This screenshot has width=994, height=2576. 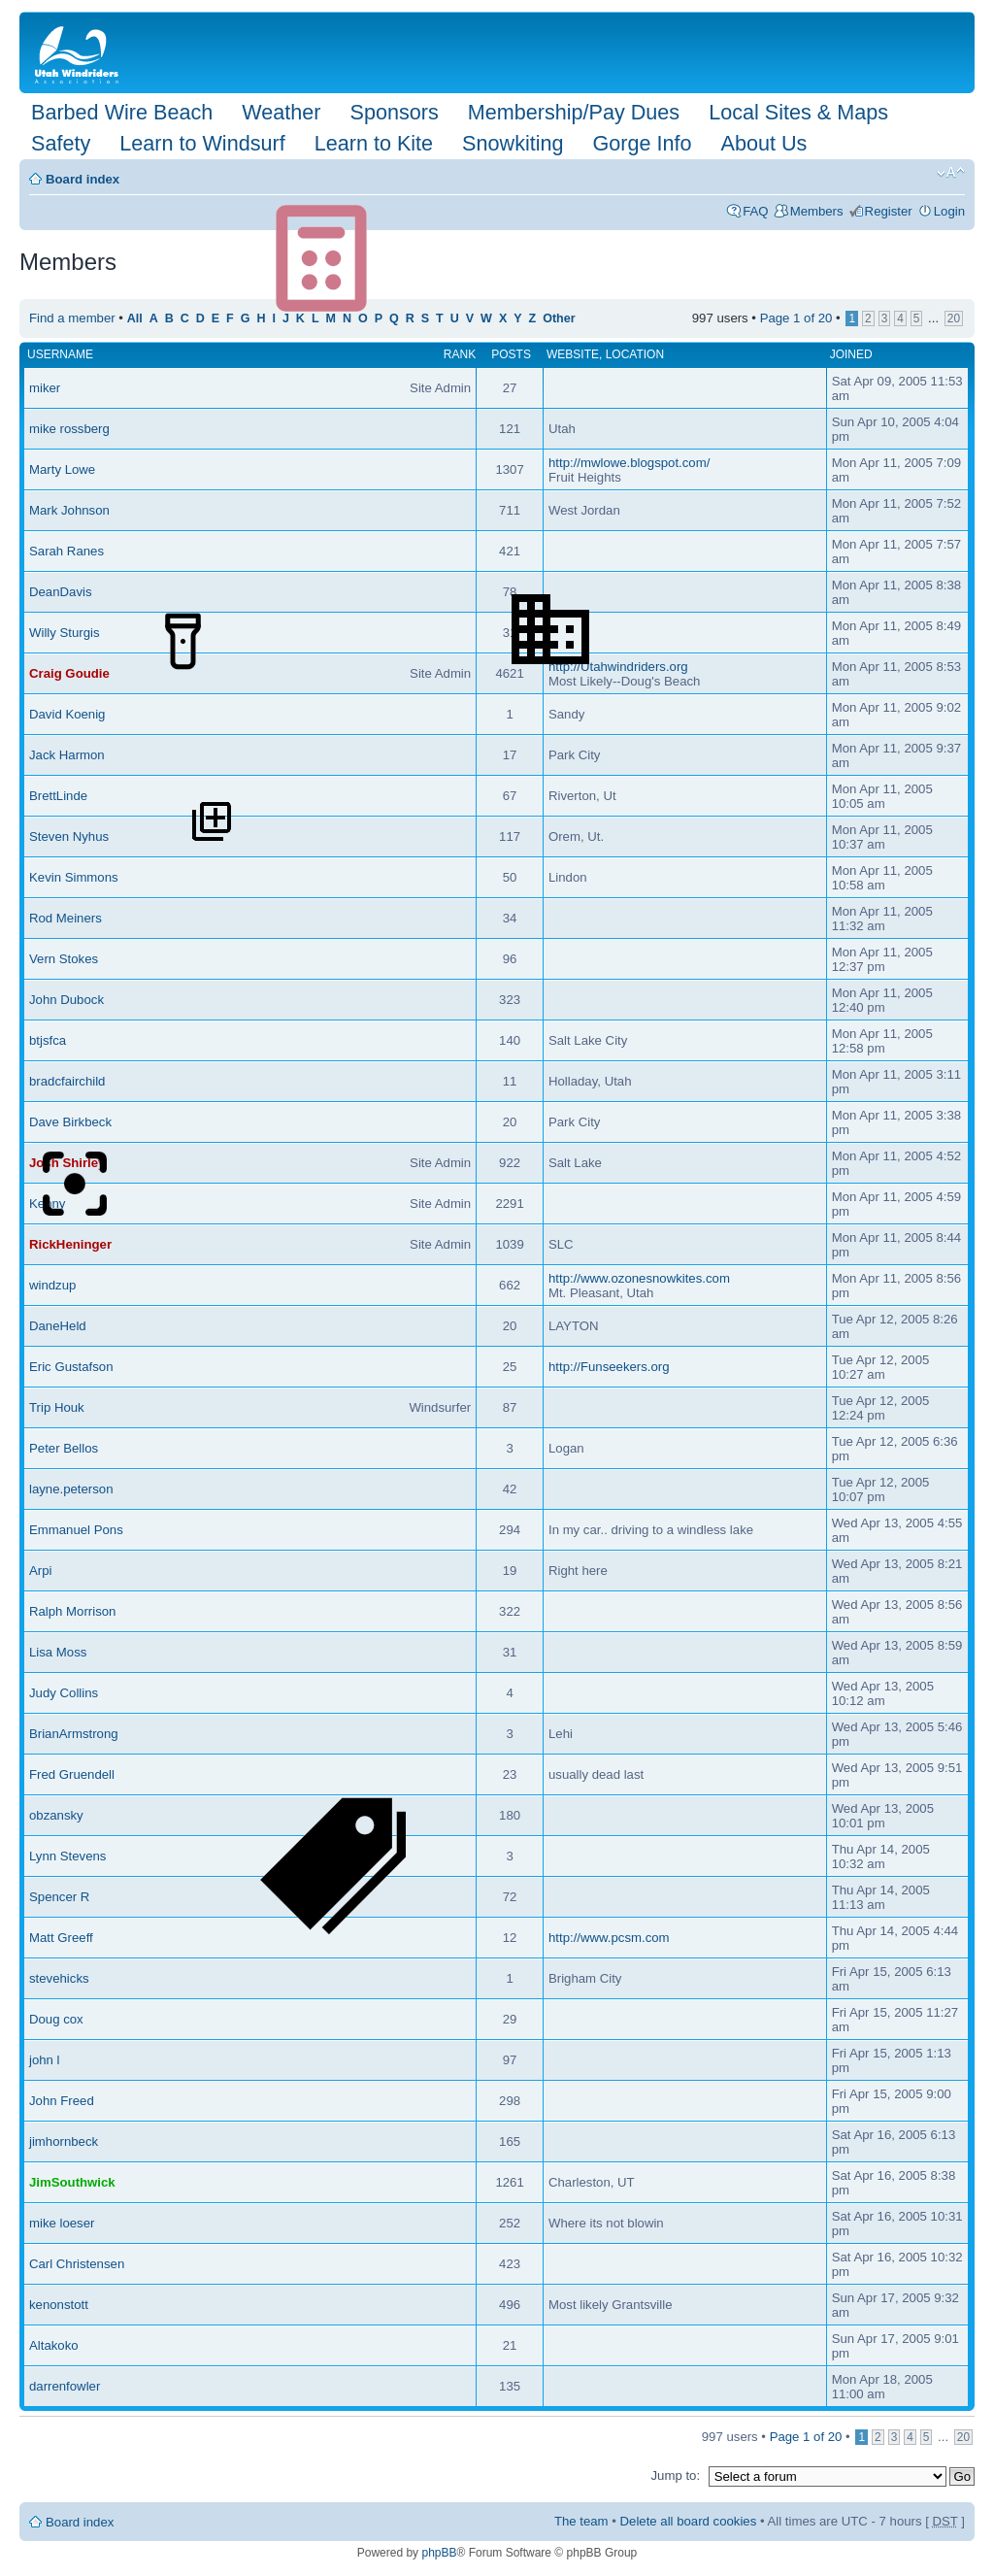 I want to click on open the calculator app, so click(x=321, y=258).